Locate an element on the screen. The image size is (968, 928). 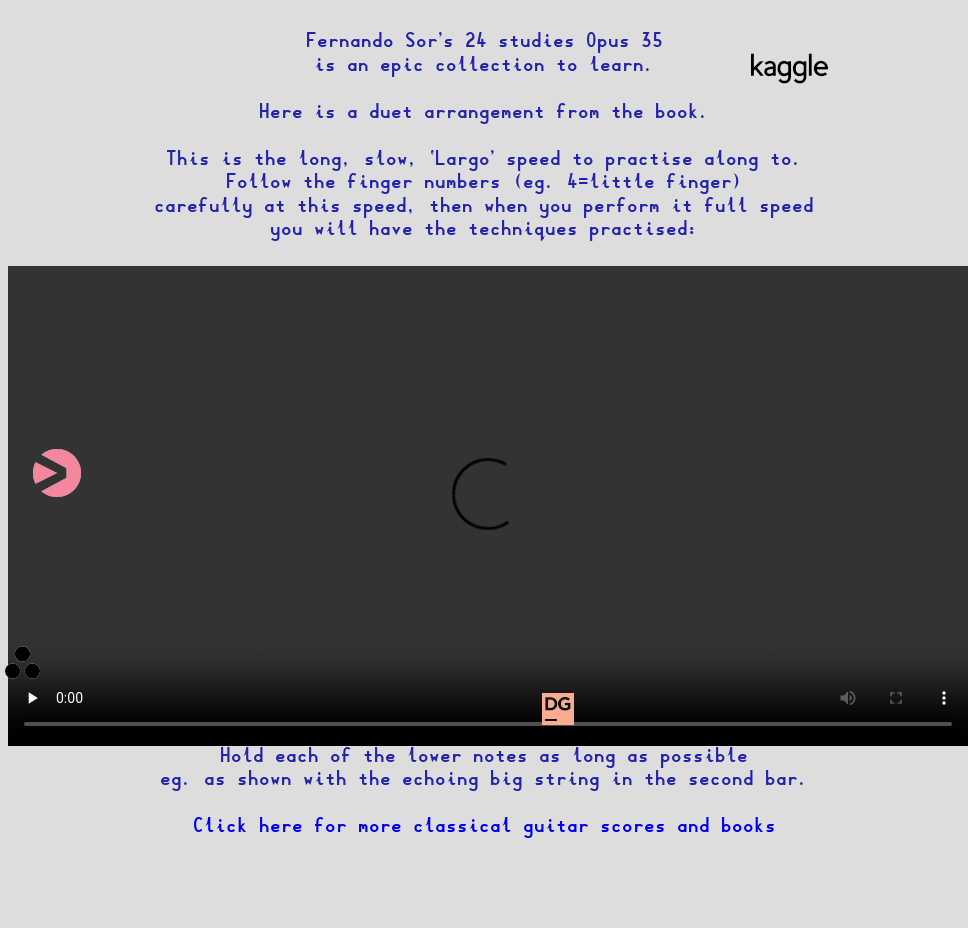
open the Viaplay streaming app is located at coordinates (57, 473).